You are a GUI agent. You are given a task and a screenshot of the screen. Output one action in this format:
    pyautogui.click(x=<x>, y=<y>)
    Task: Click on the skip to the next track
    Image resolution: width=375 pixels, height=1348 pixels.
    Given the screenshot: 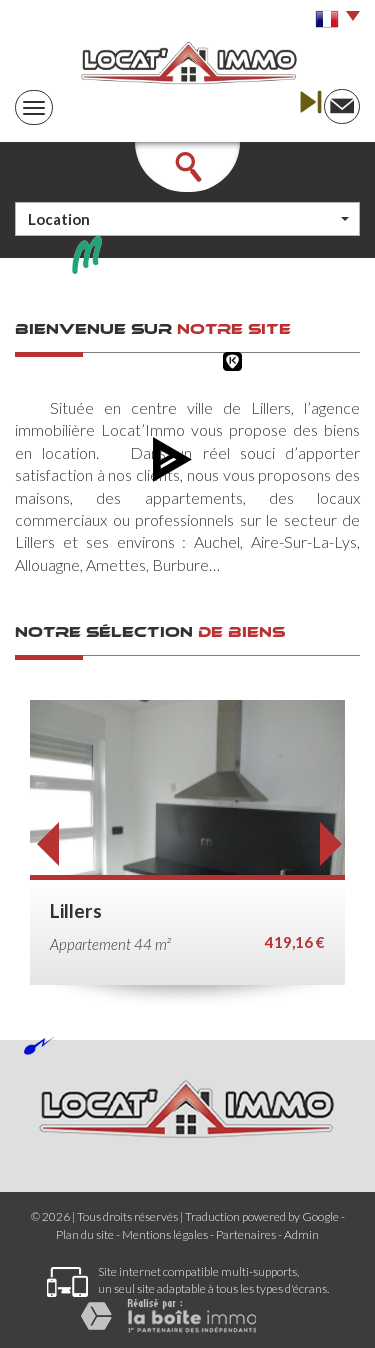 What is the action you would take?
    pyautogui.click(x=310, y=102)
    